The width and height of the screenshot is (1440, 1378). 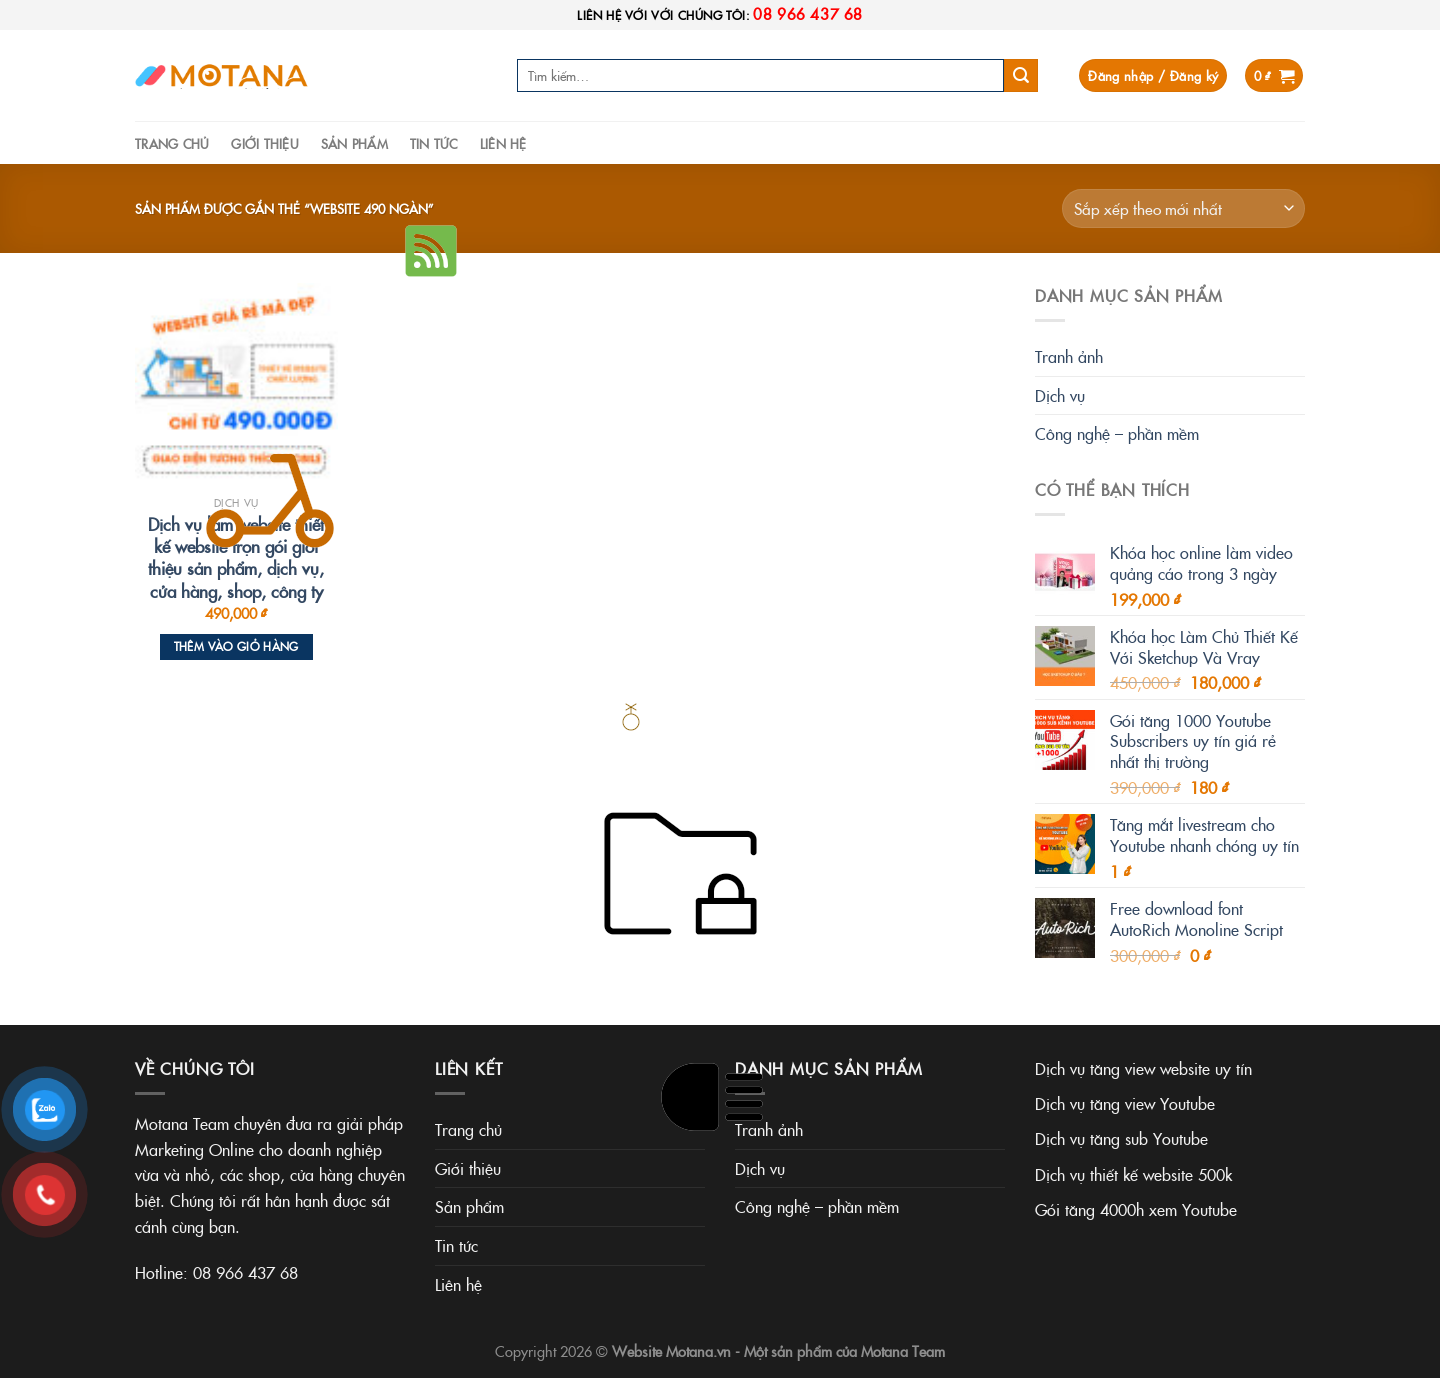 What do you see at coordinates (431, 251) in the screenshot?
I see `subscribe to RSS feed` at bounding box center [431, 251].